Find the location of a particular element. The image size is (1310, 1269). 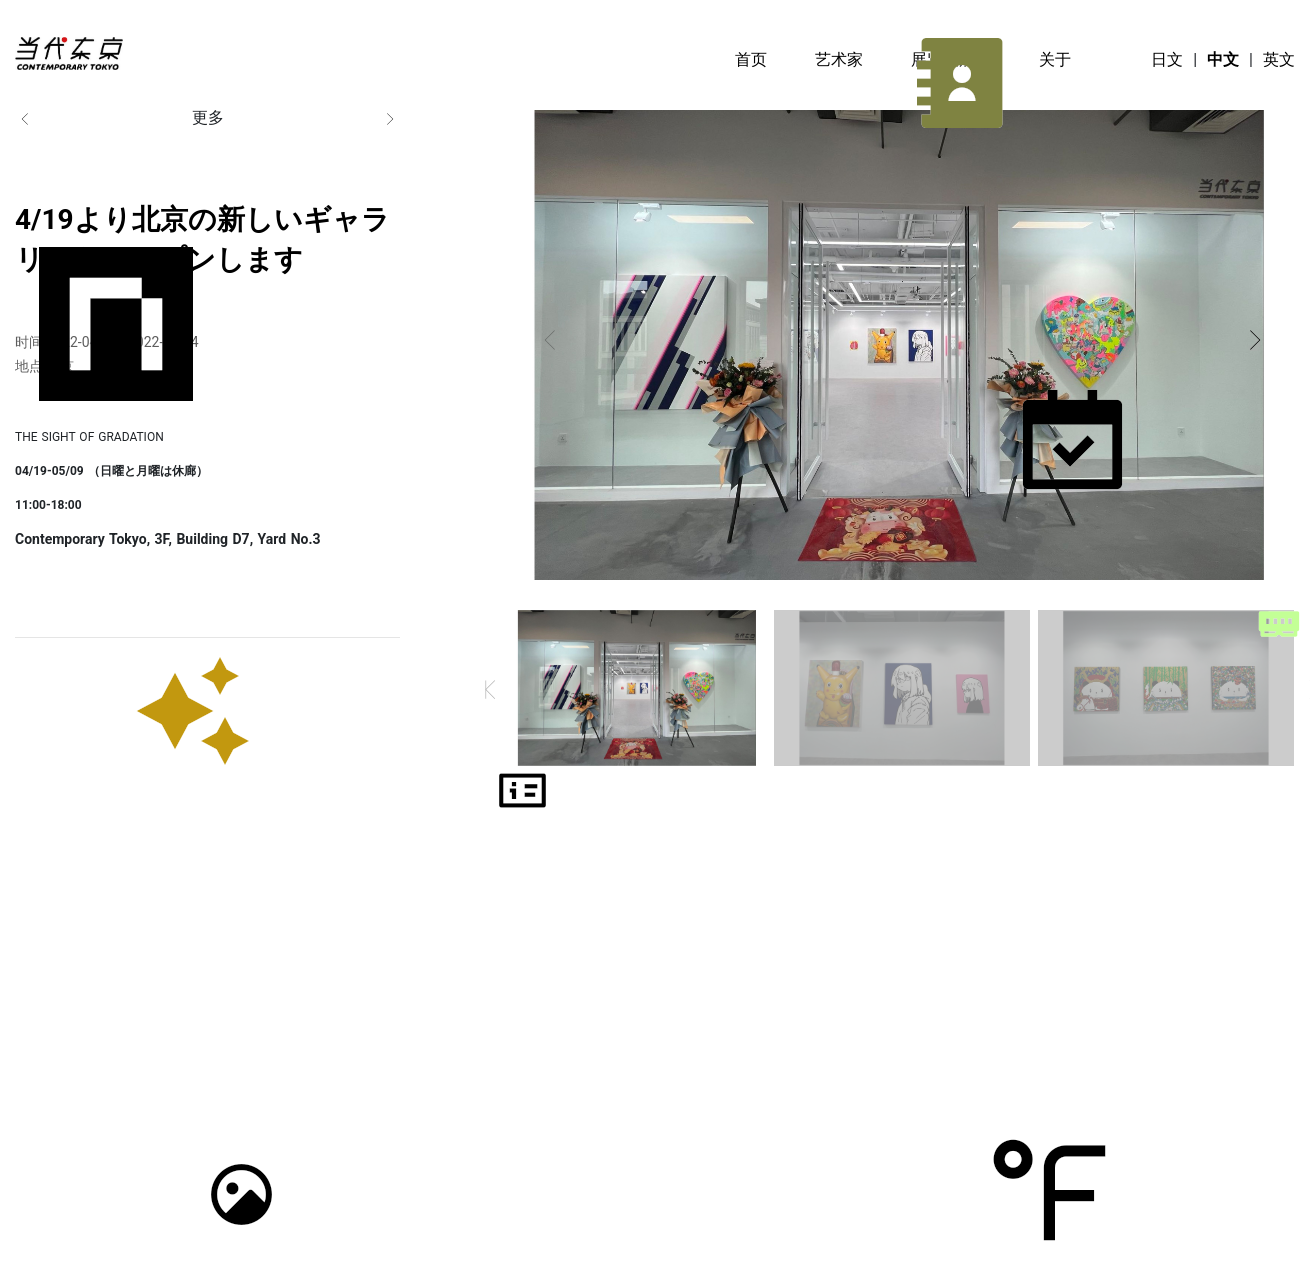

indicates temperature displayed in fahrenheit is located at coordinates (1055, 1190).